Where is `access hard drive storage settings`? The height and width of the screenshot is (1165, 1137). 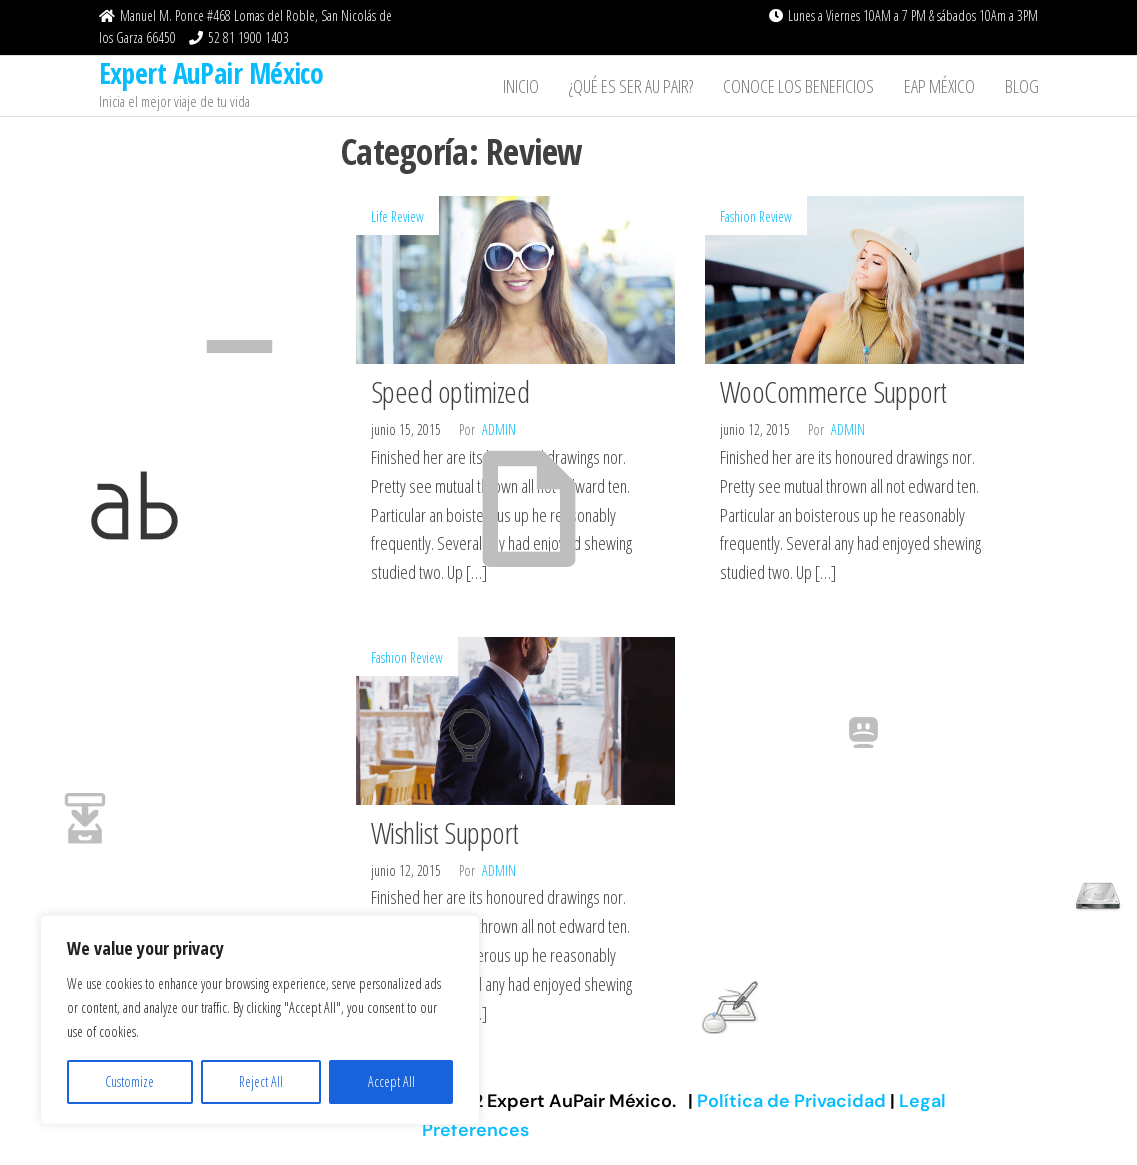
access hard drive storage settings is located at coordinates (1098, 897).